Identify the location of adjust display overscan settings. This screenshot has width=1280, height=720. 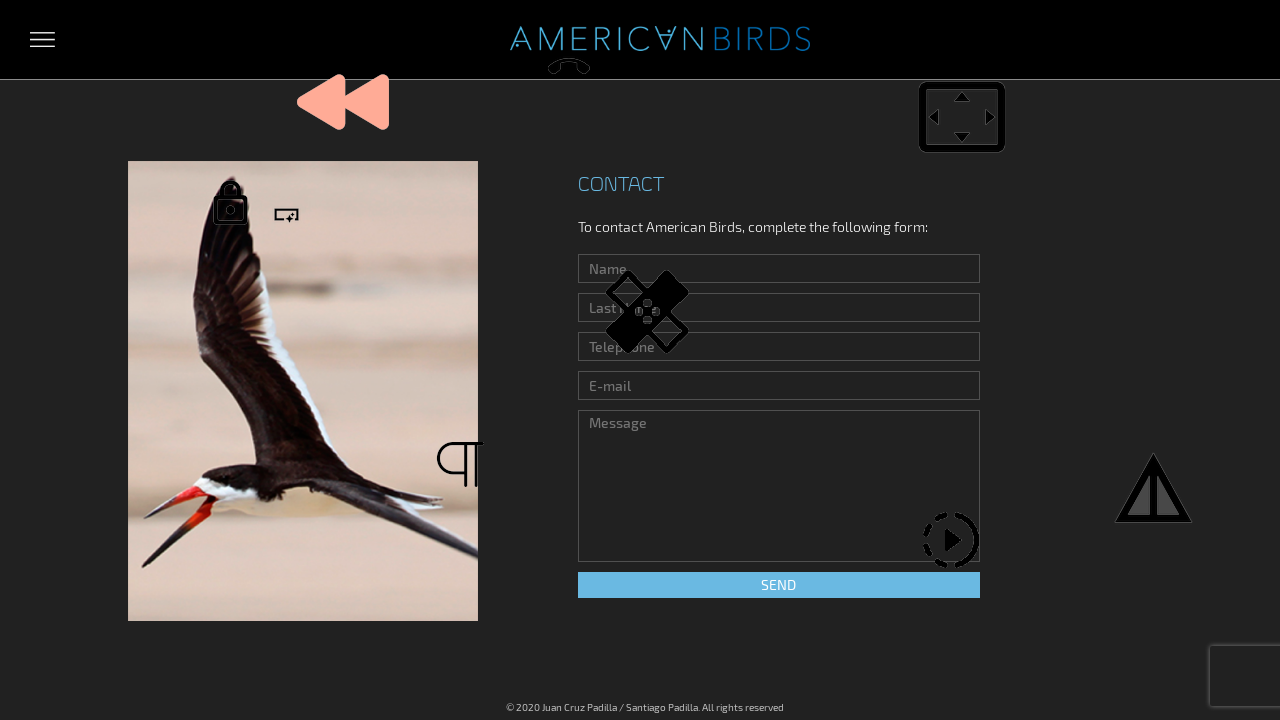
(962, 117).